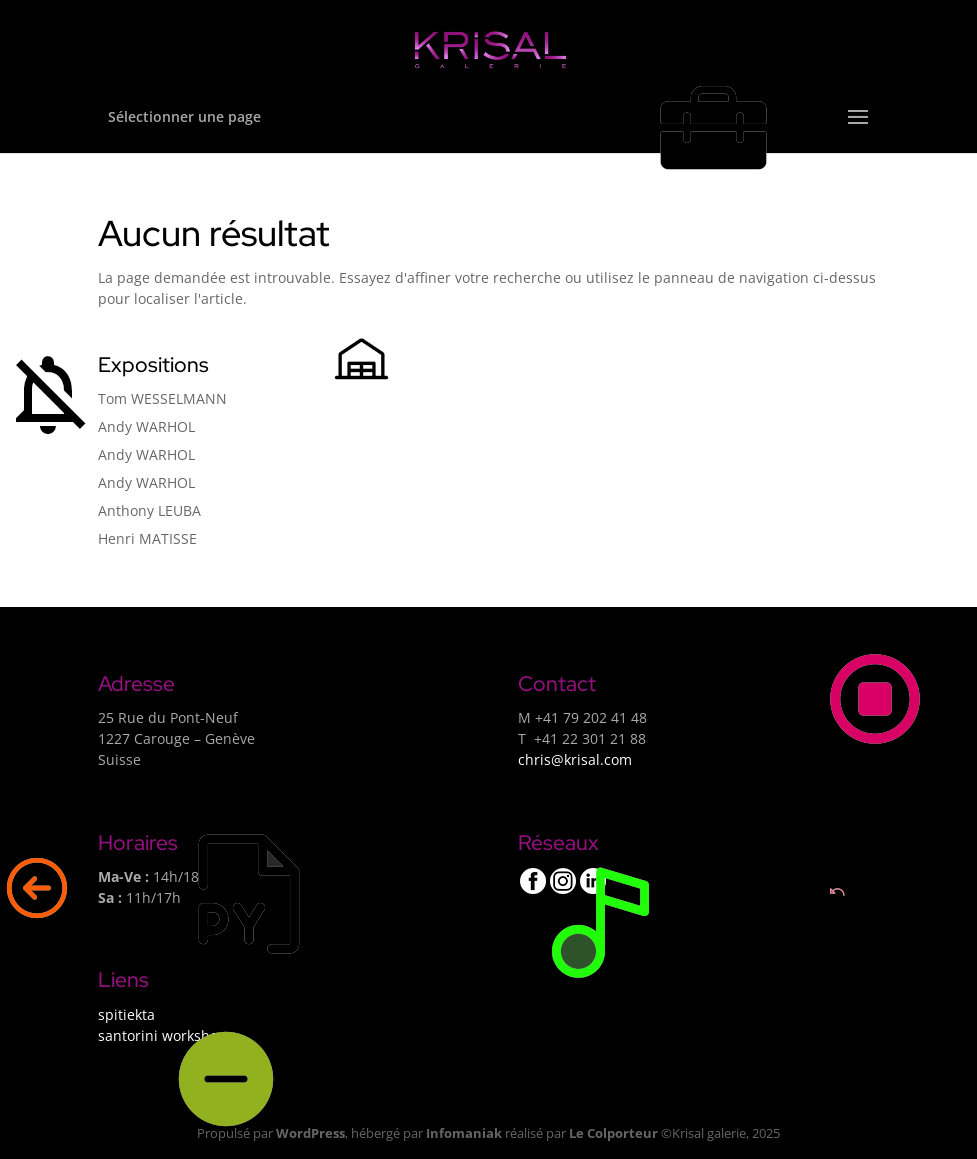  I want to click on access garage or parking controls, so click(361, 361).